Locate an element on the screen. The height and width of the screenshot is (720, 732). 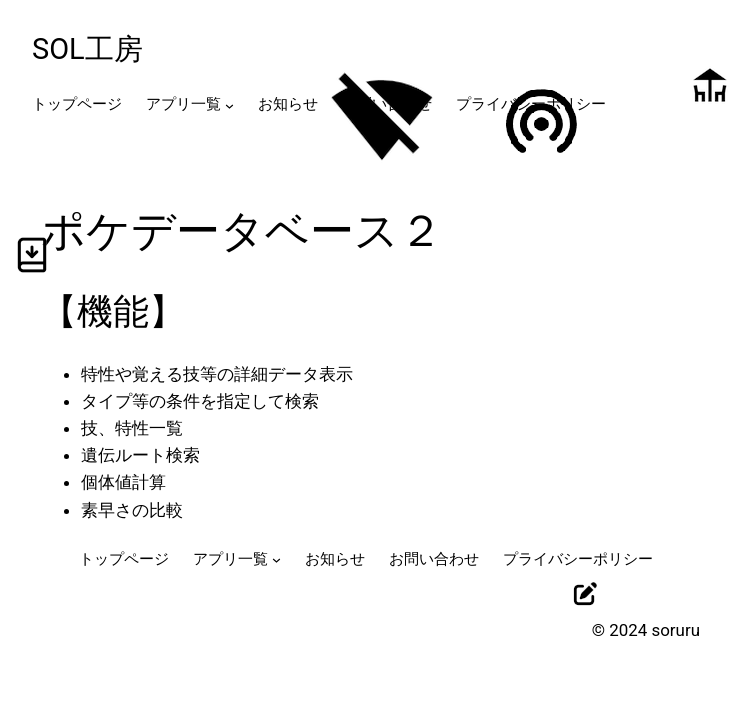
access outdoor deck or patio settings is located at coordinates (710, 85).